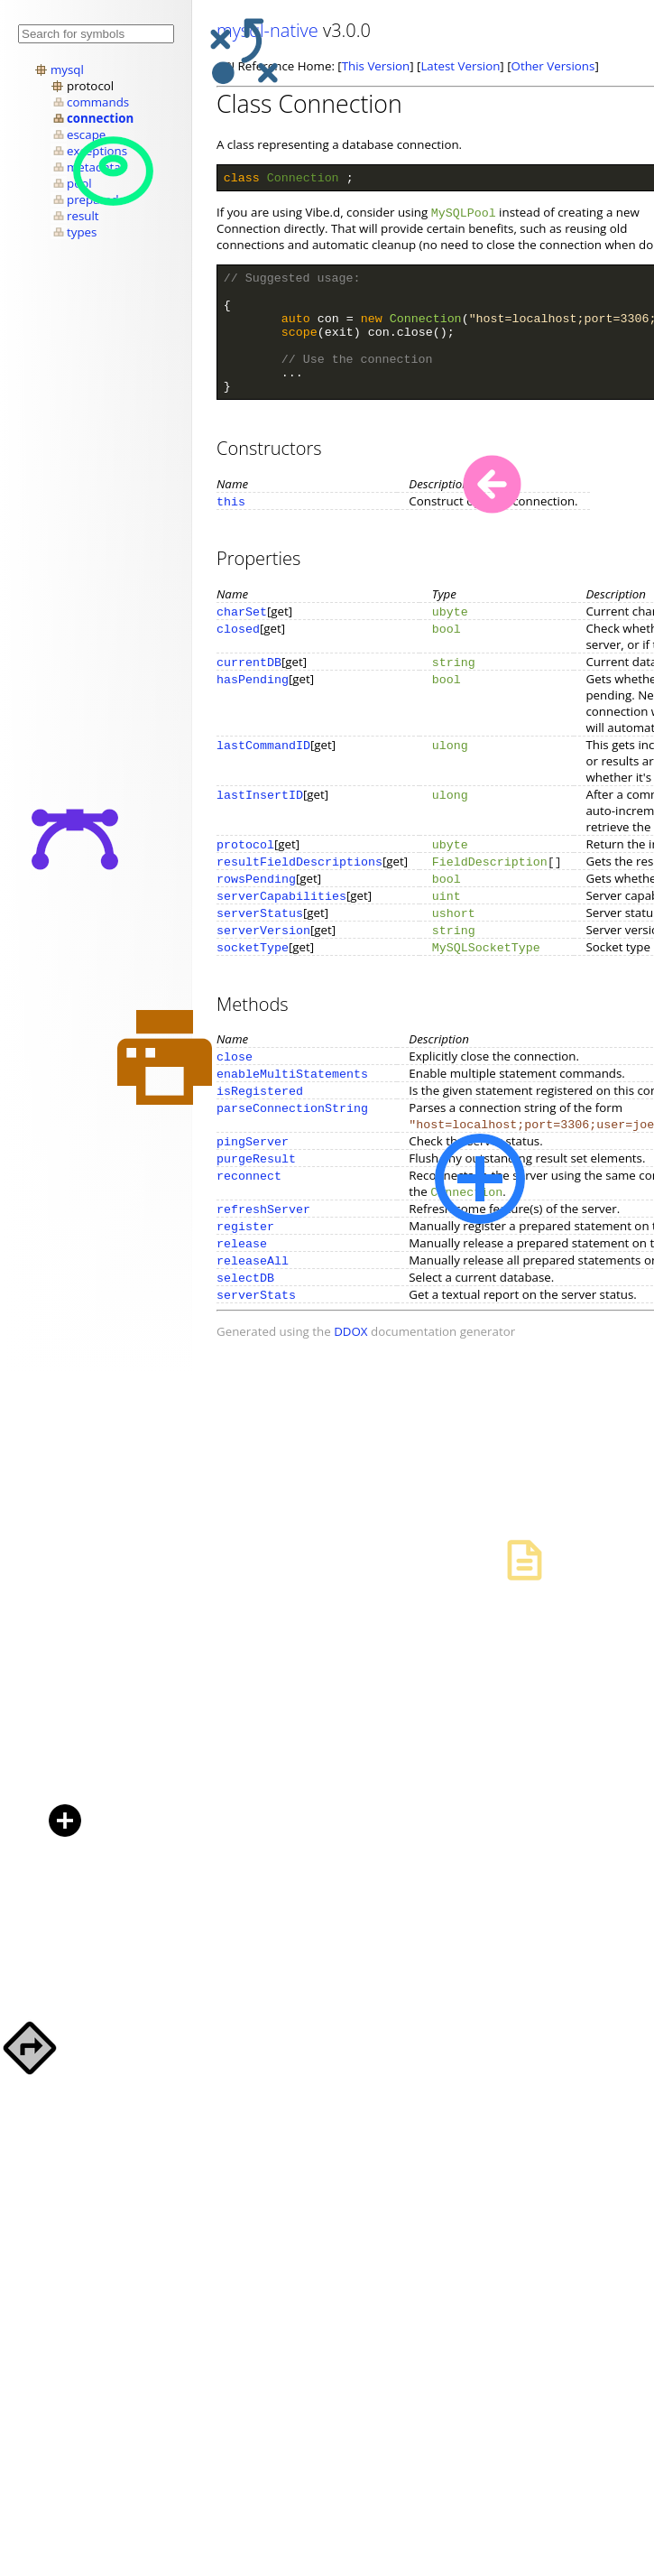  Describe the element at coordinates (75, 839) in the screenshot. I see `access vector editing tools` at that location.